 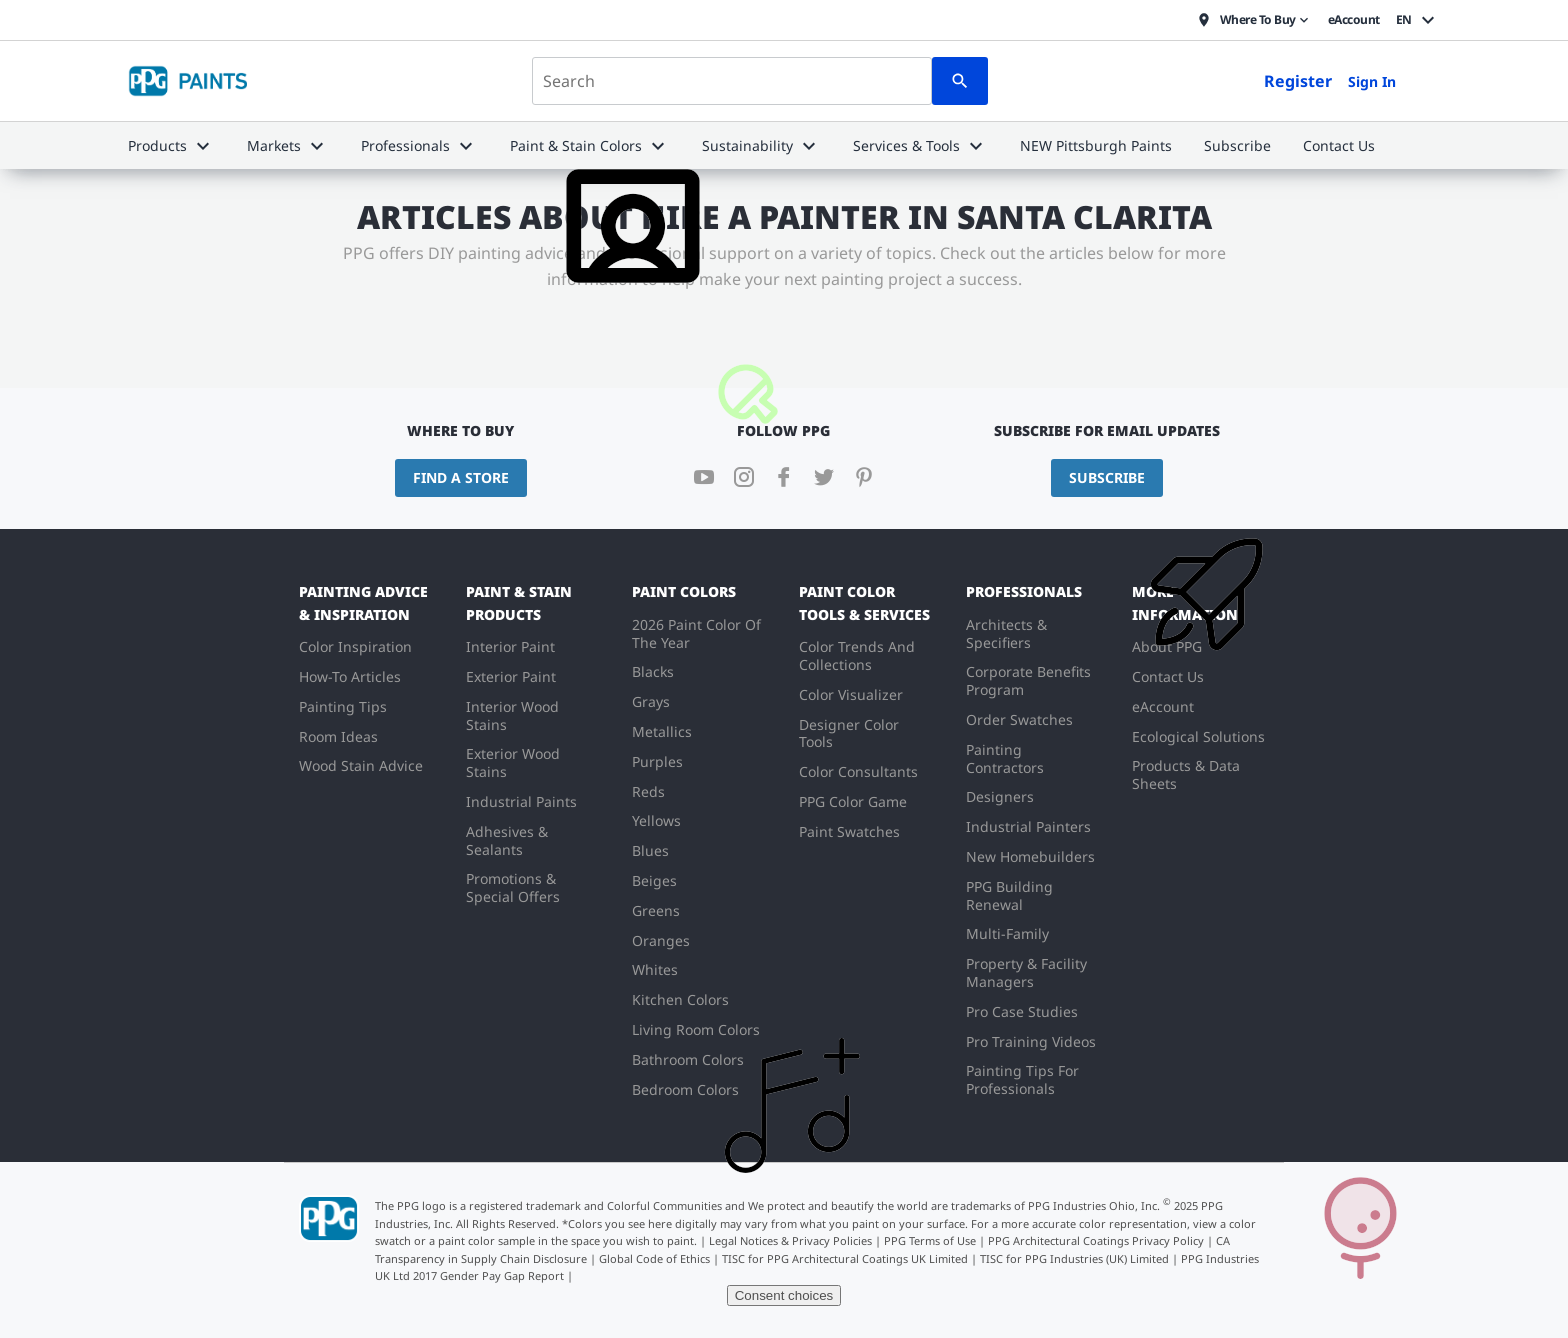 I want to click on add a new song to your library, so click(x=795, y=1108).